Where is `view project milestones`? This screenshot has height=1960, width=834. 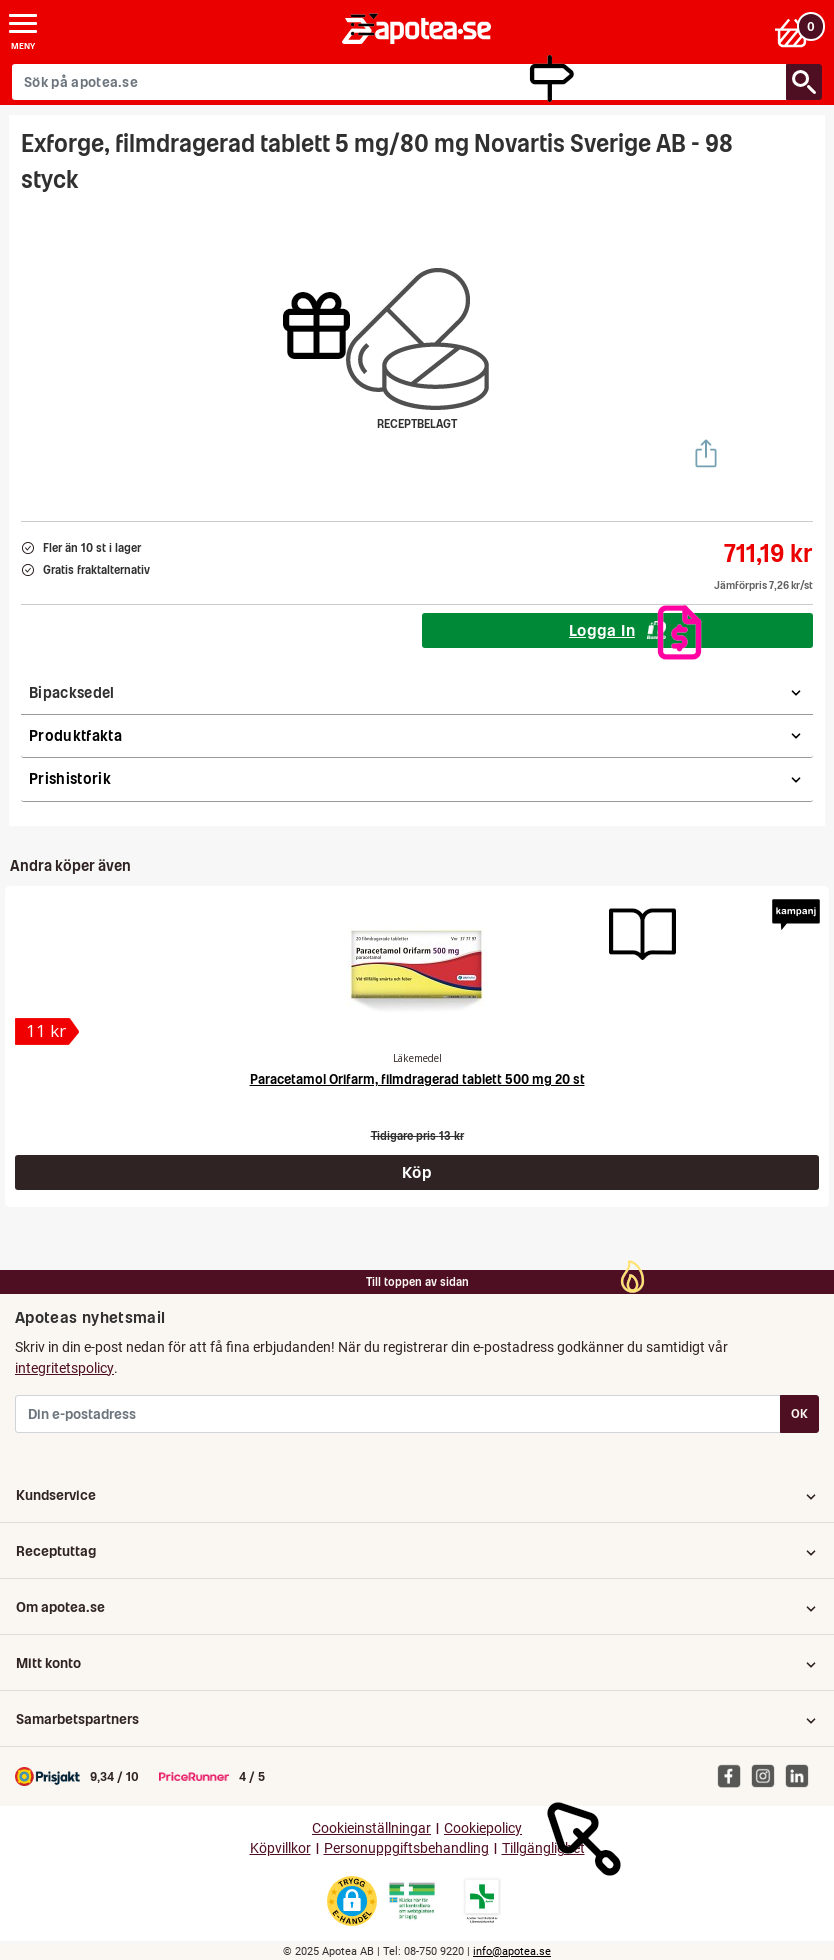
view project milestones is located at coordinates (550, 78).